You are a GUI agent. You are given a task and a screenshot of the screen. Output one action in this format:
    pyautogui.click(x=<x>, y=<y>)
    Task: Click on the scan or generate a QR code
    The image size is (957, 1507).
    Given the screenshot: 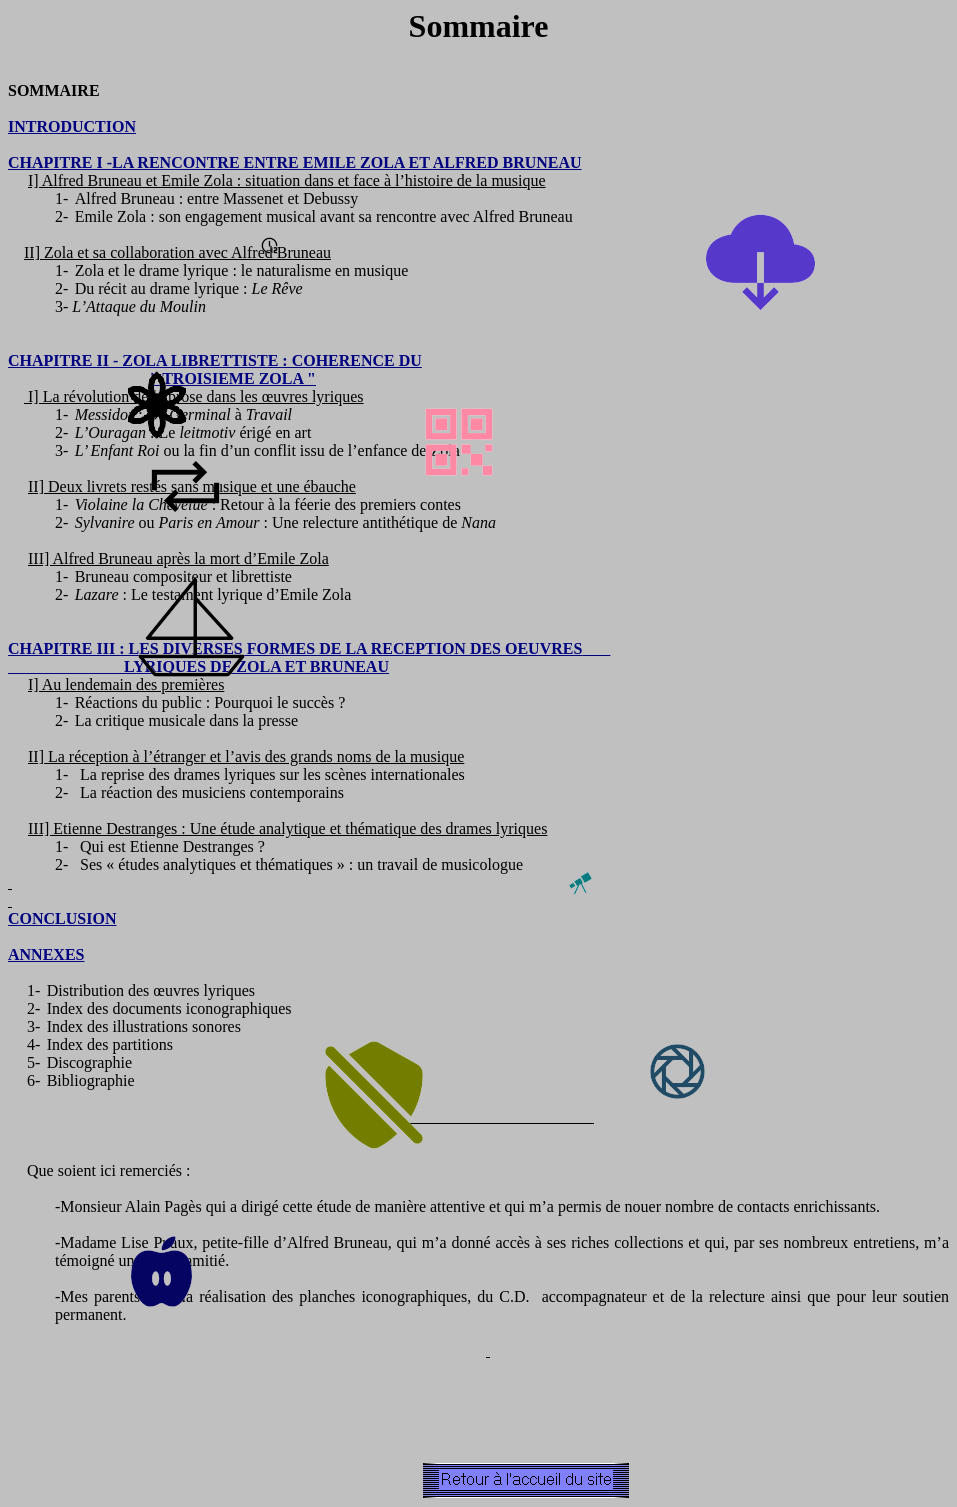 What is the action you would take?
    pyautogui.click(x=459, y=442)
    